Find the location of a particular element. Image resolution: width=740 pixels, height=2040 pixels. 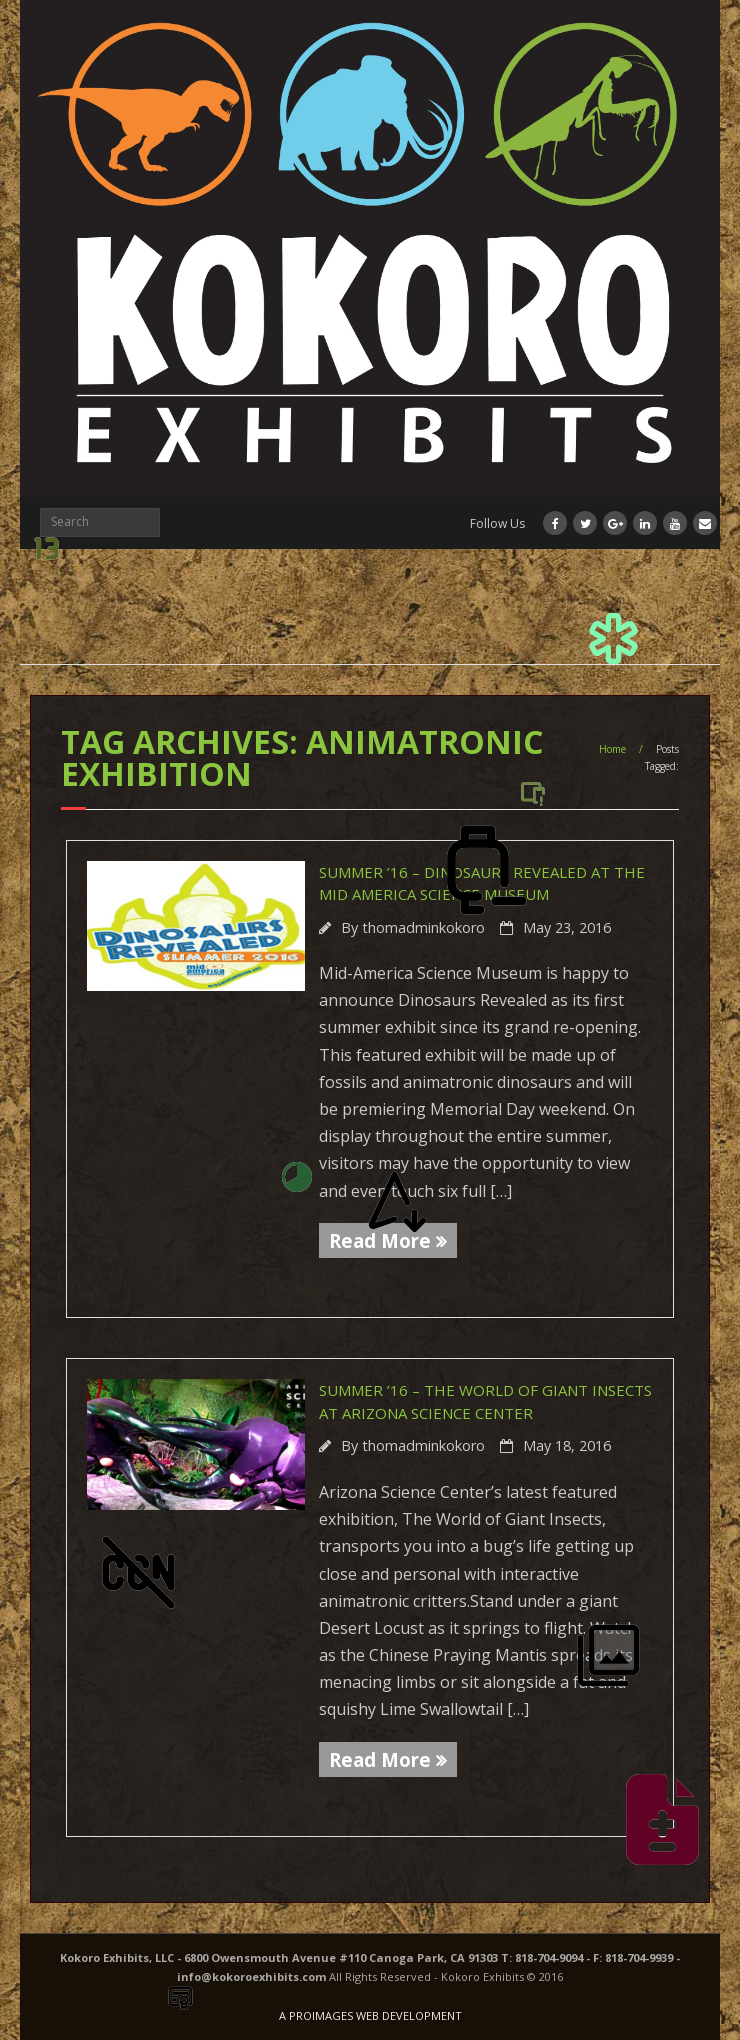

navigate downward or scroll down is located at coordinates (394, 1200).